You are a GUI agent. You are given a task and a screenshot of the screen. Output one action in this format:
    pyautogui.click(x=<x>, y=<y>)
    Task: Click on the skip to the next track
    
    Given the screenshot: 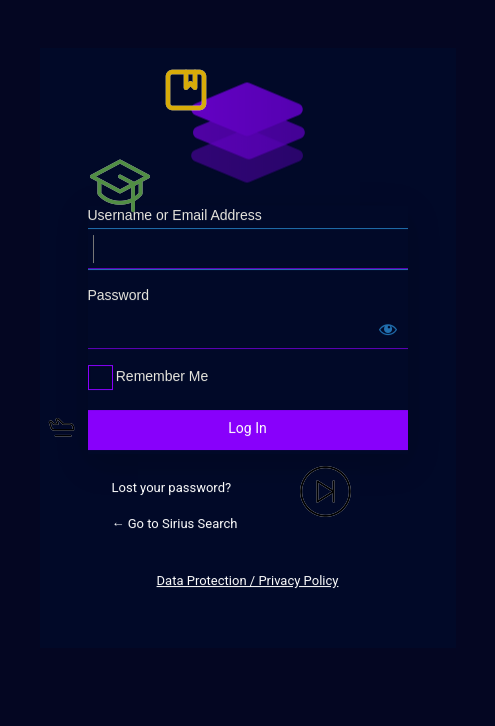 What is the action you would take?
    pyautogui.click(x=325, y=491)
    